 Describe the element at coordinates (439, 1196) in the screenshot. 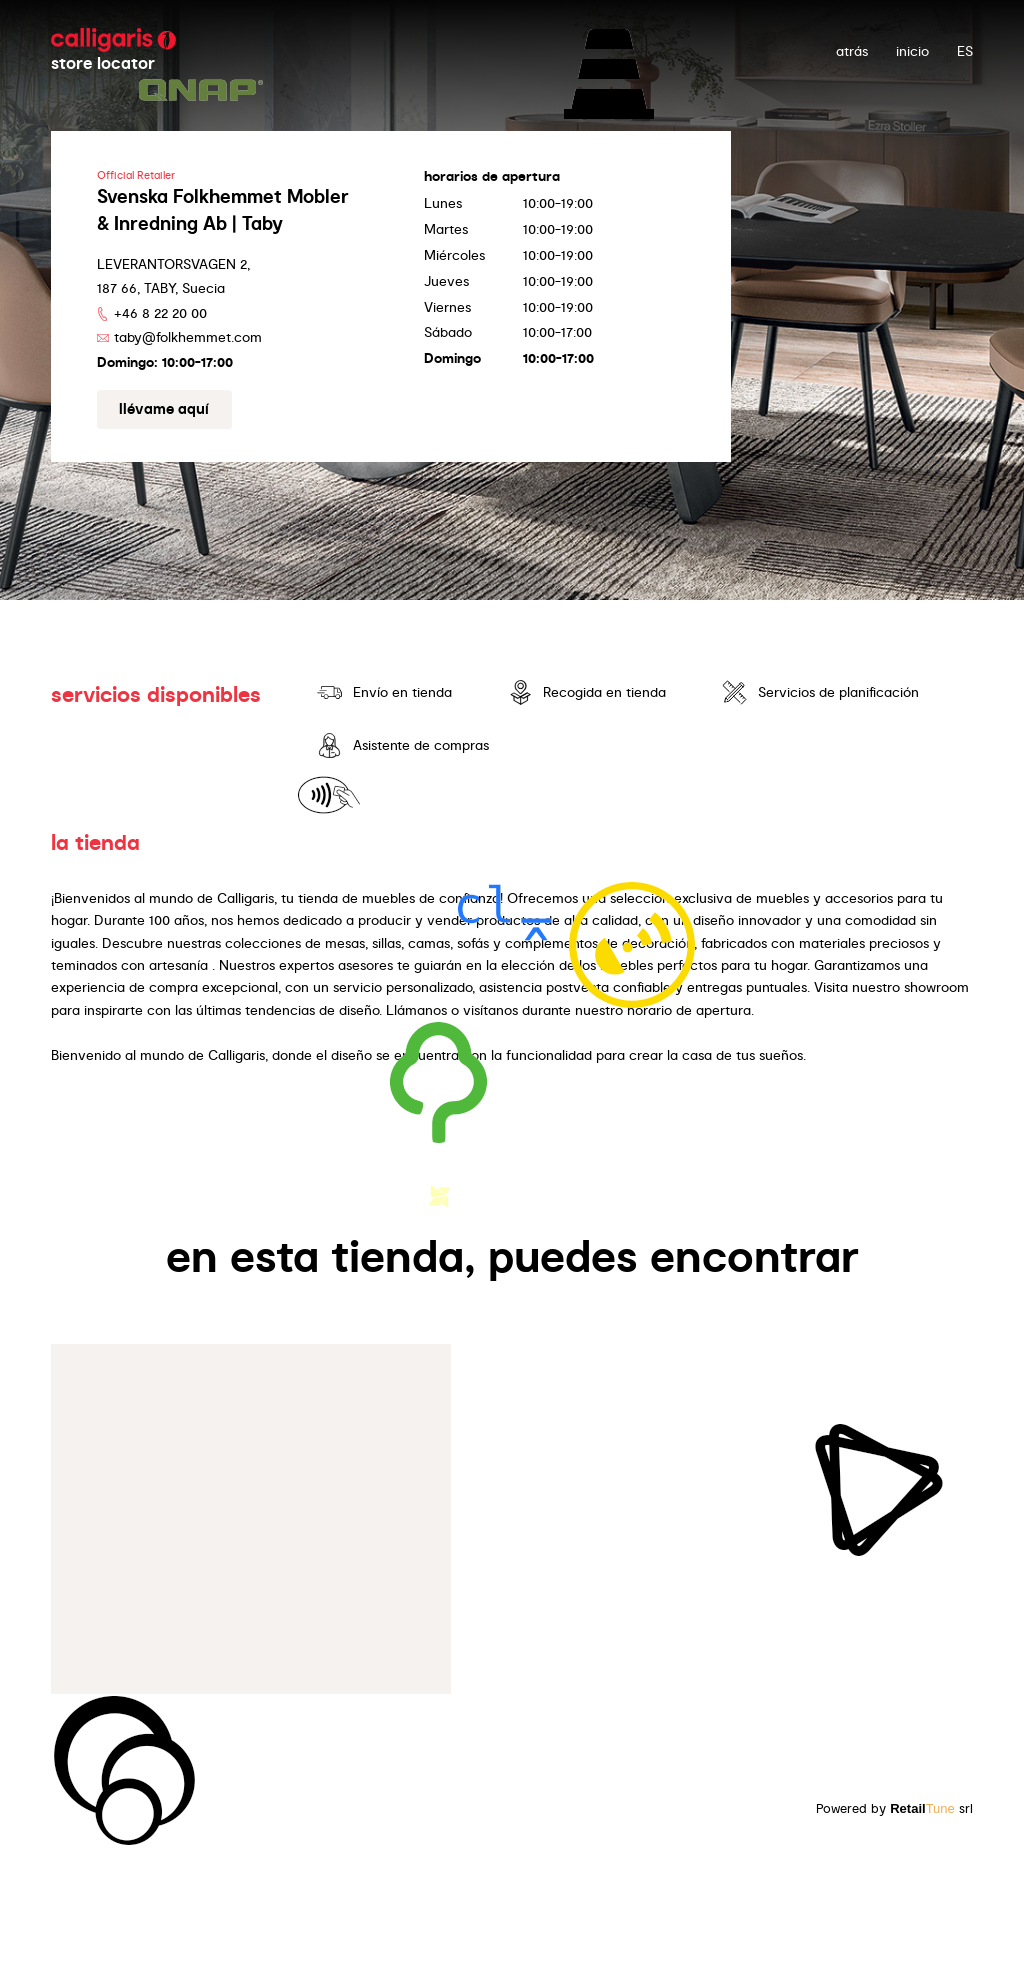

I see `link to MODX content management system` at that location.